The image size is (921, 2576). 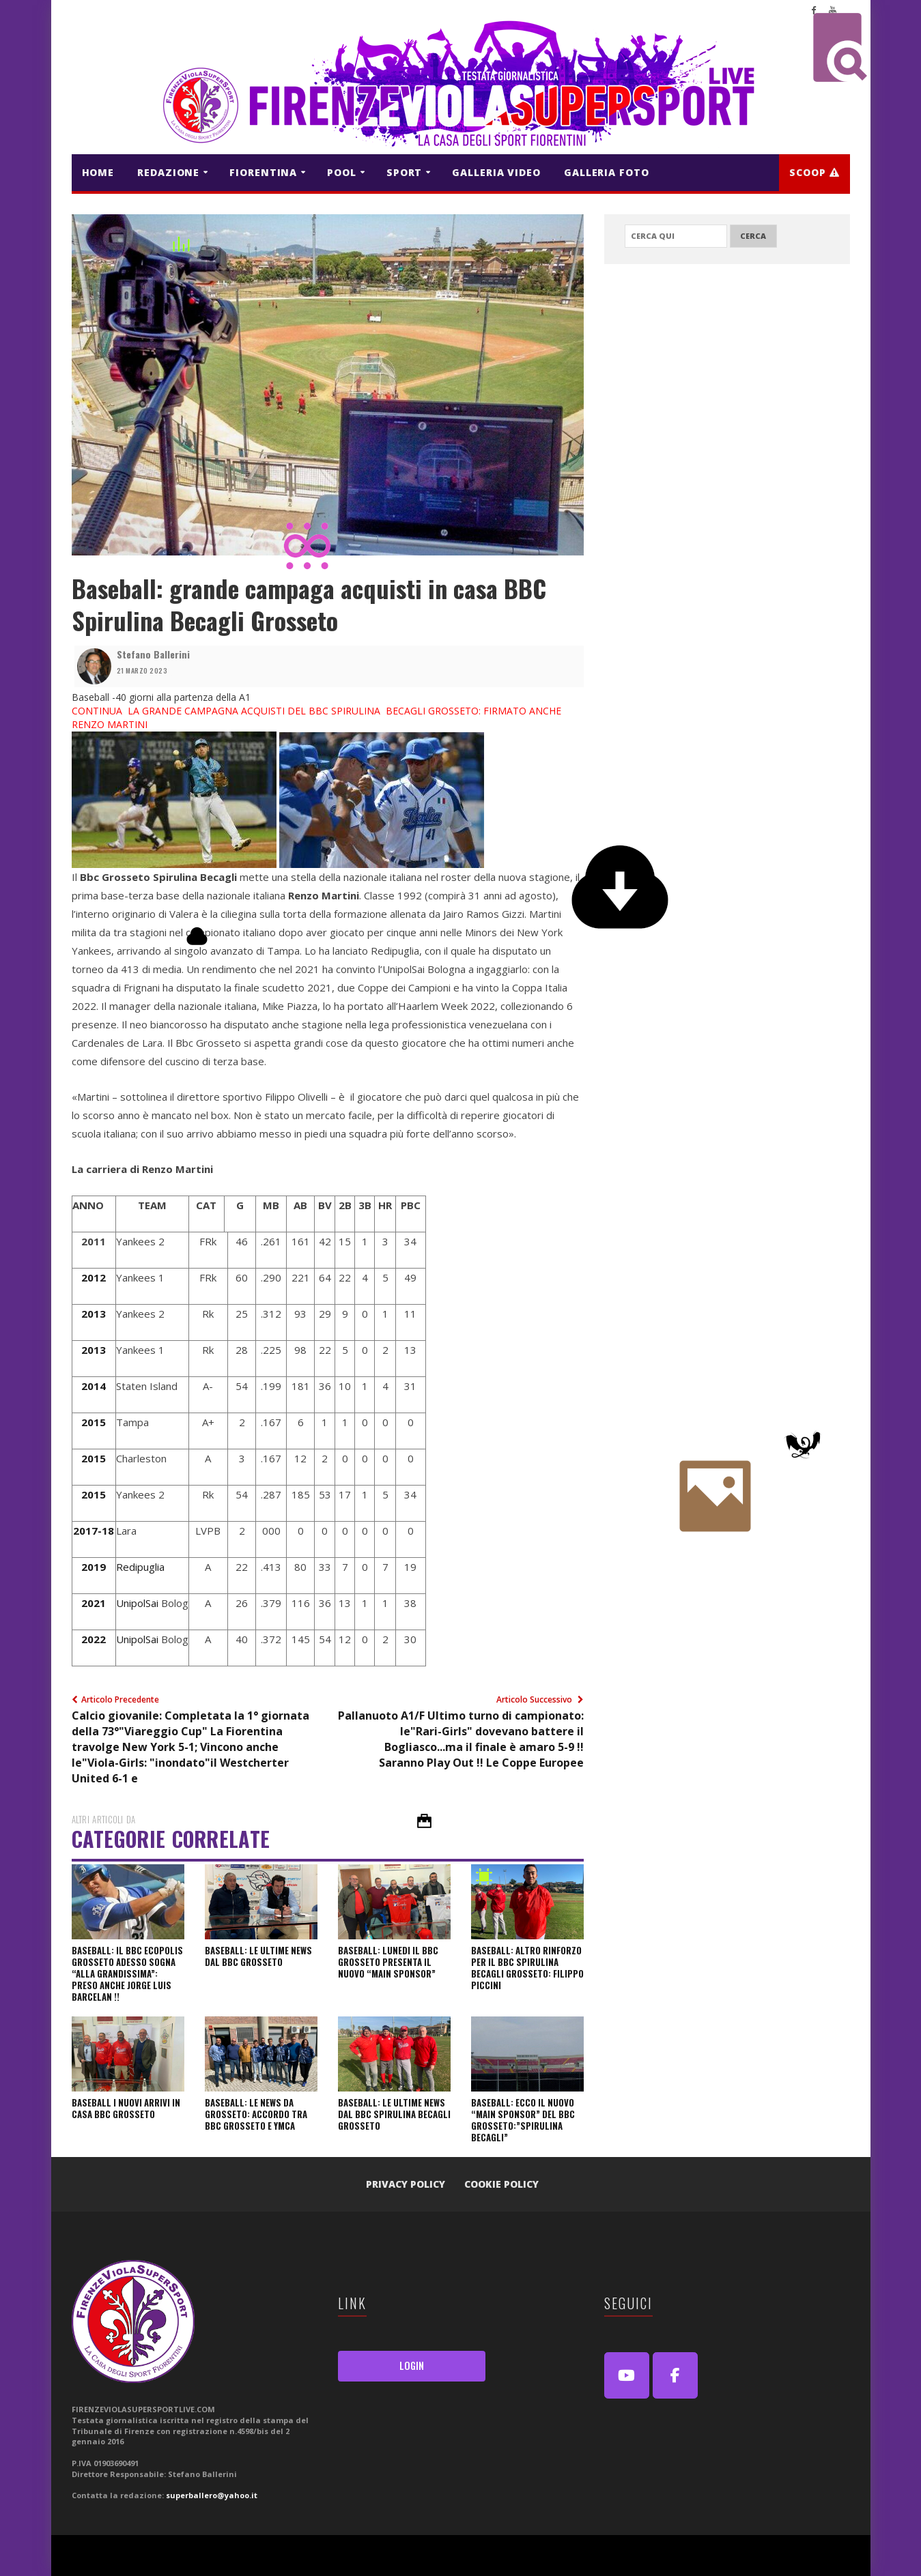 I want to click on find my phone feature, so click(x=837, y=47).